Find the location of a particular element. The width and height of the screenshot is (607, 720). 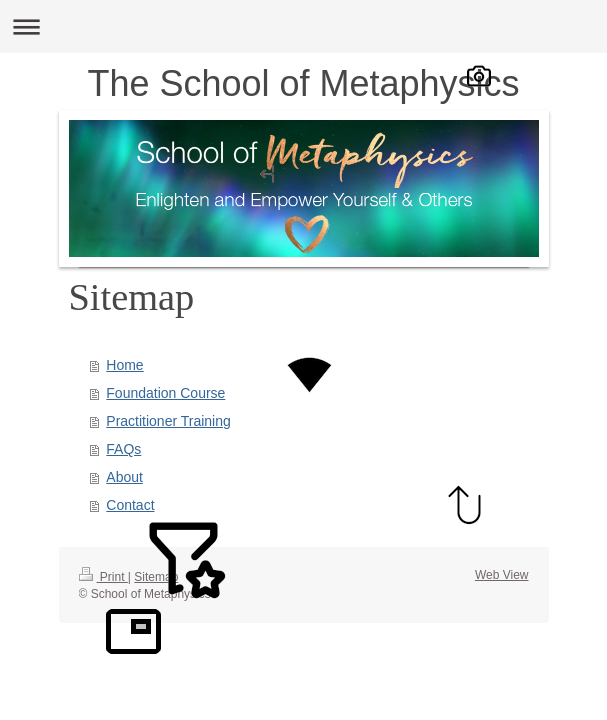

take the next left turn is located at coordinates (268, 174).